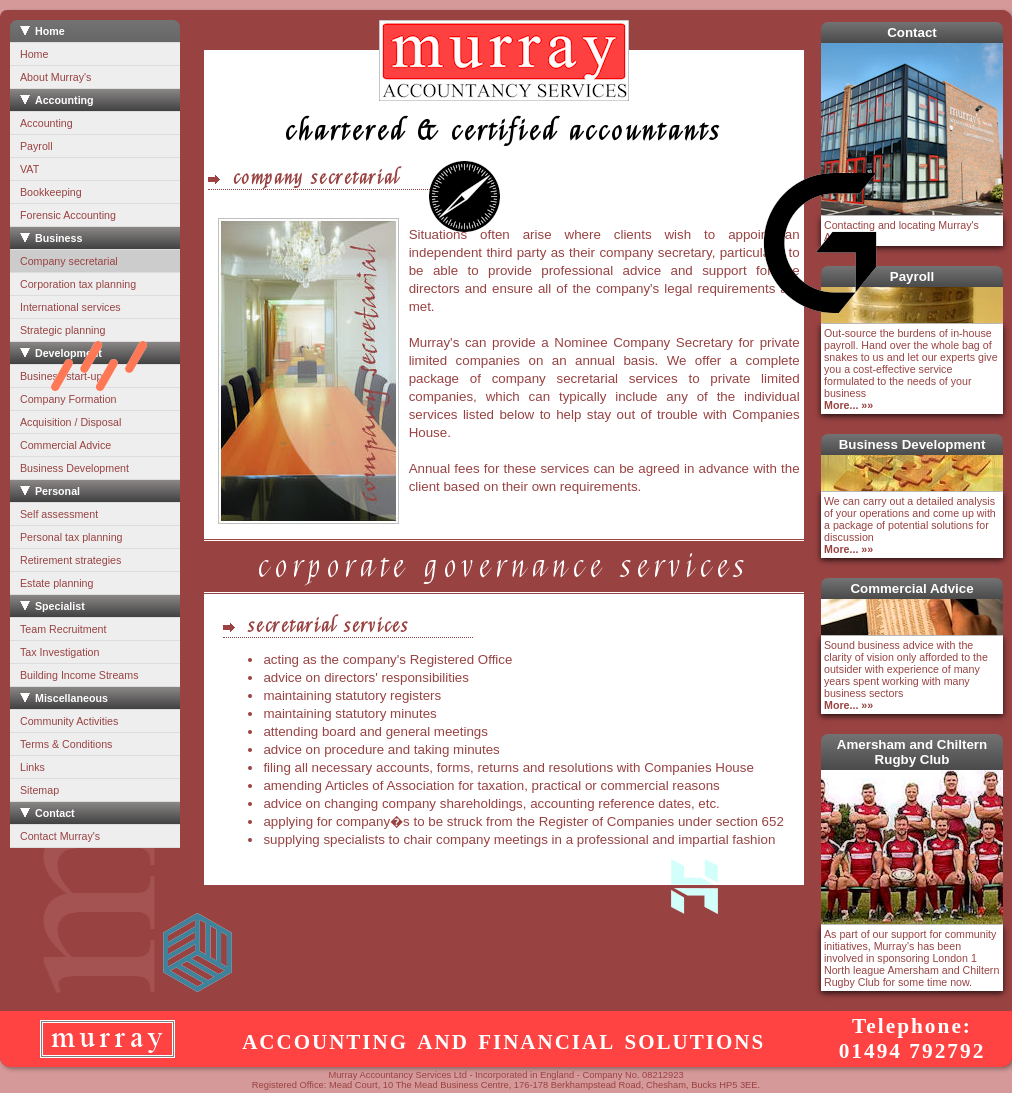 The width and height of the screenshot is (1012, 1093). I want to click on open Safari web browser, so click(464, 196).